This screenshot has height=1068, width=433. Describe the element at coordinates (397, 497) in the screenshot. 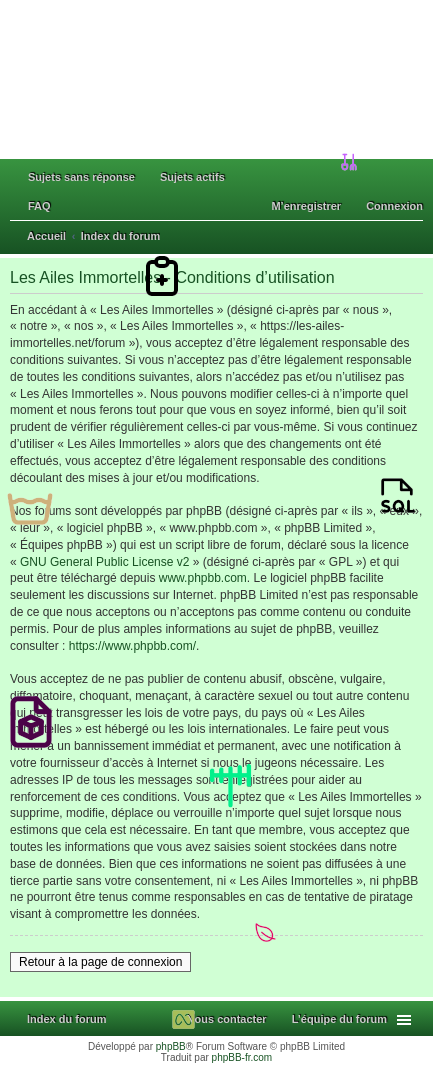

I see `open or view an SQL database file` at that location.